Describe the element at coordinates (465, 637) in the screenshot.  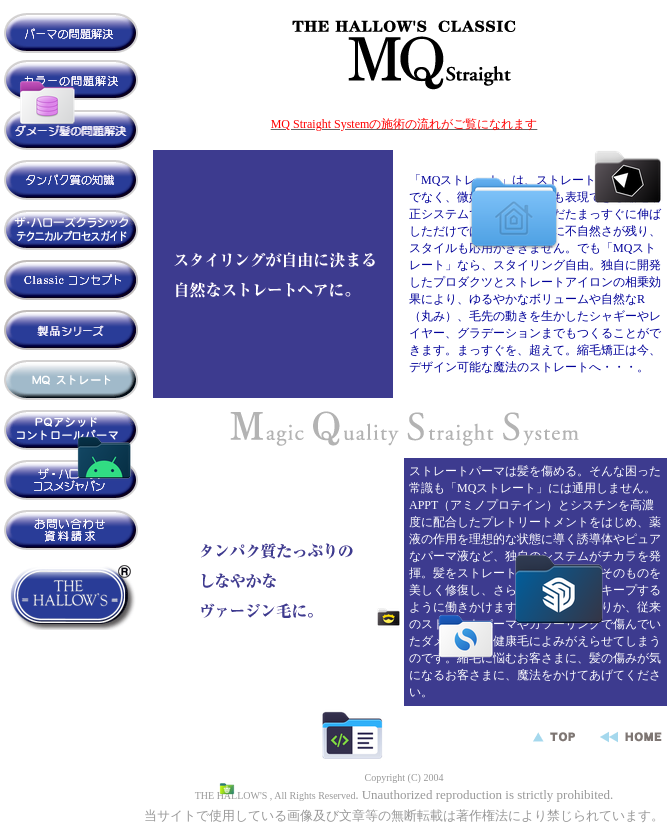
I see `open simplenote files folder` at that location.